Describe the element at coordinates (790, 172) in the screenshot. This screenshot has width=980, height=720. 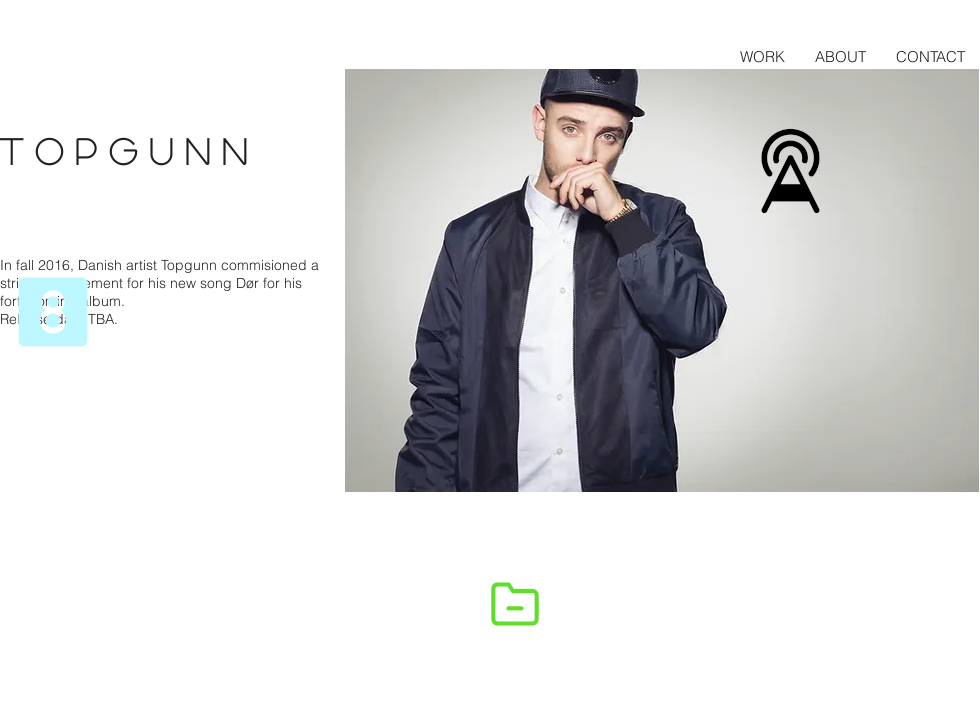
I see `indicates cellular network signal or coverage` at that location.